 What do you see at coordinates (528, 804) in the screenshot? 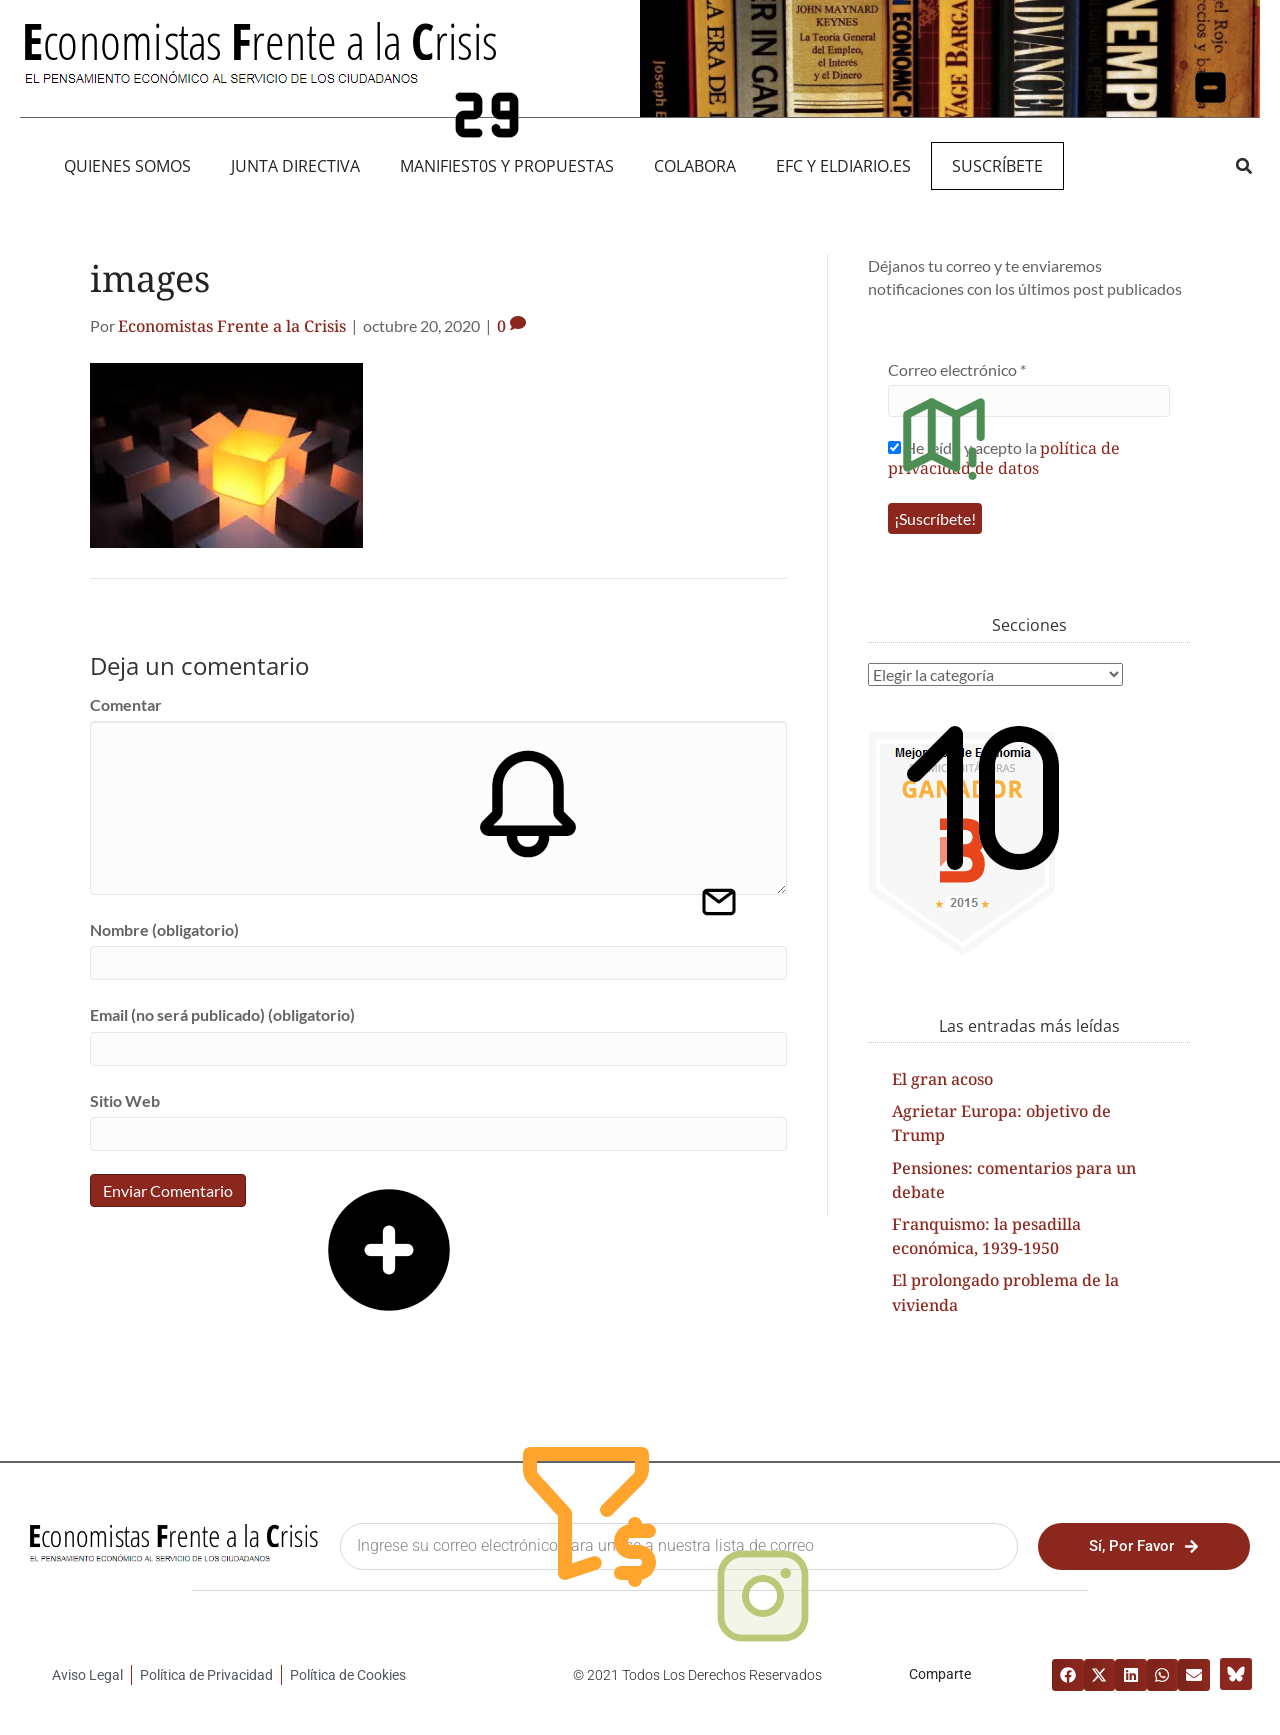
I see `view notifications` at bounding box center [528, 804].